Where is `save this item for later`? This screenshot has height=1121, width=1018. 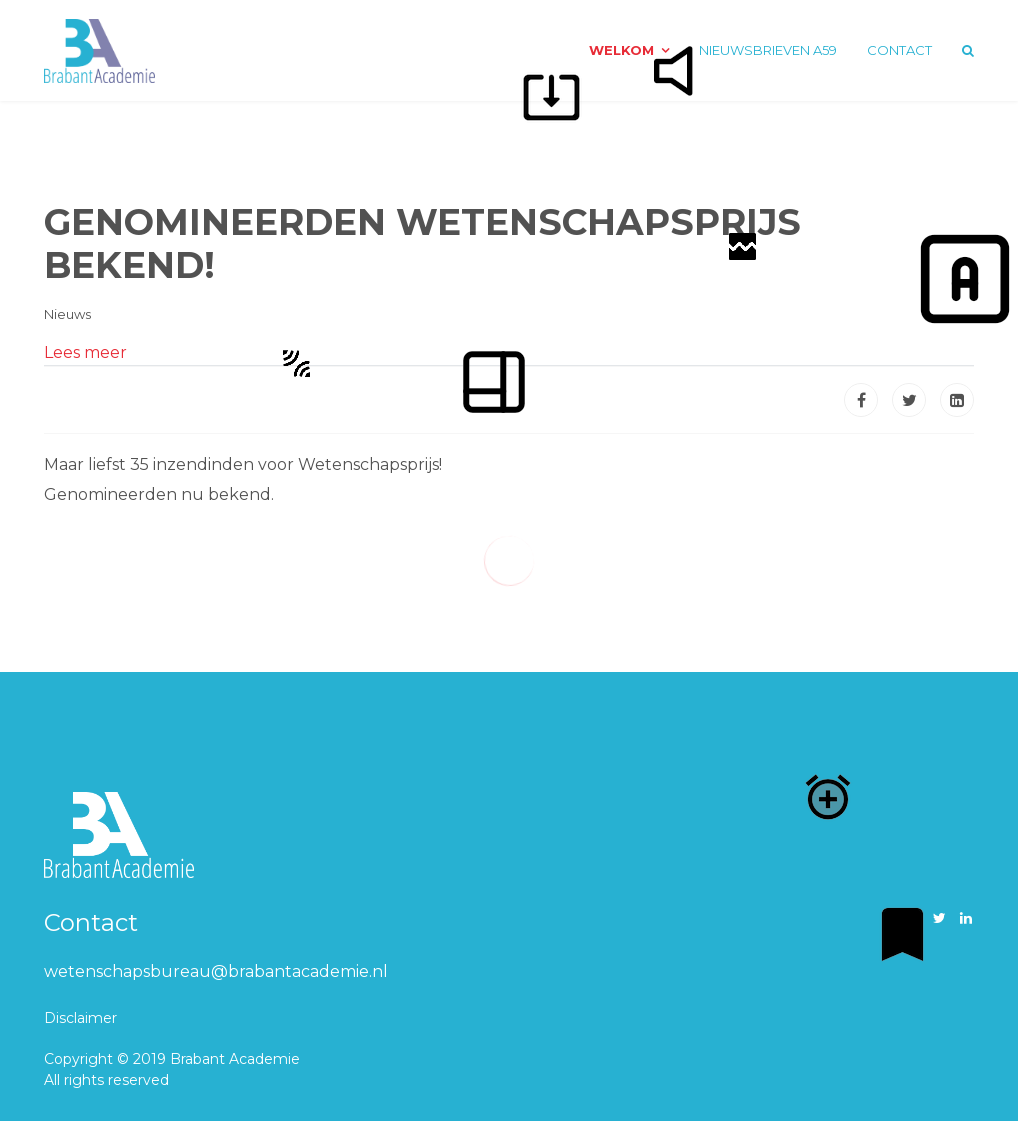 save this item for later is located at coordinates (902, 934).